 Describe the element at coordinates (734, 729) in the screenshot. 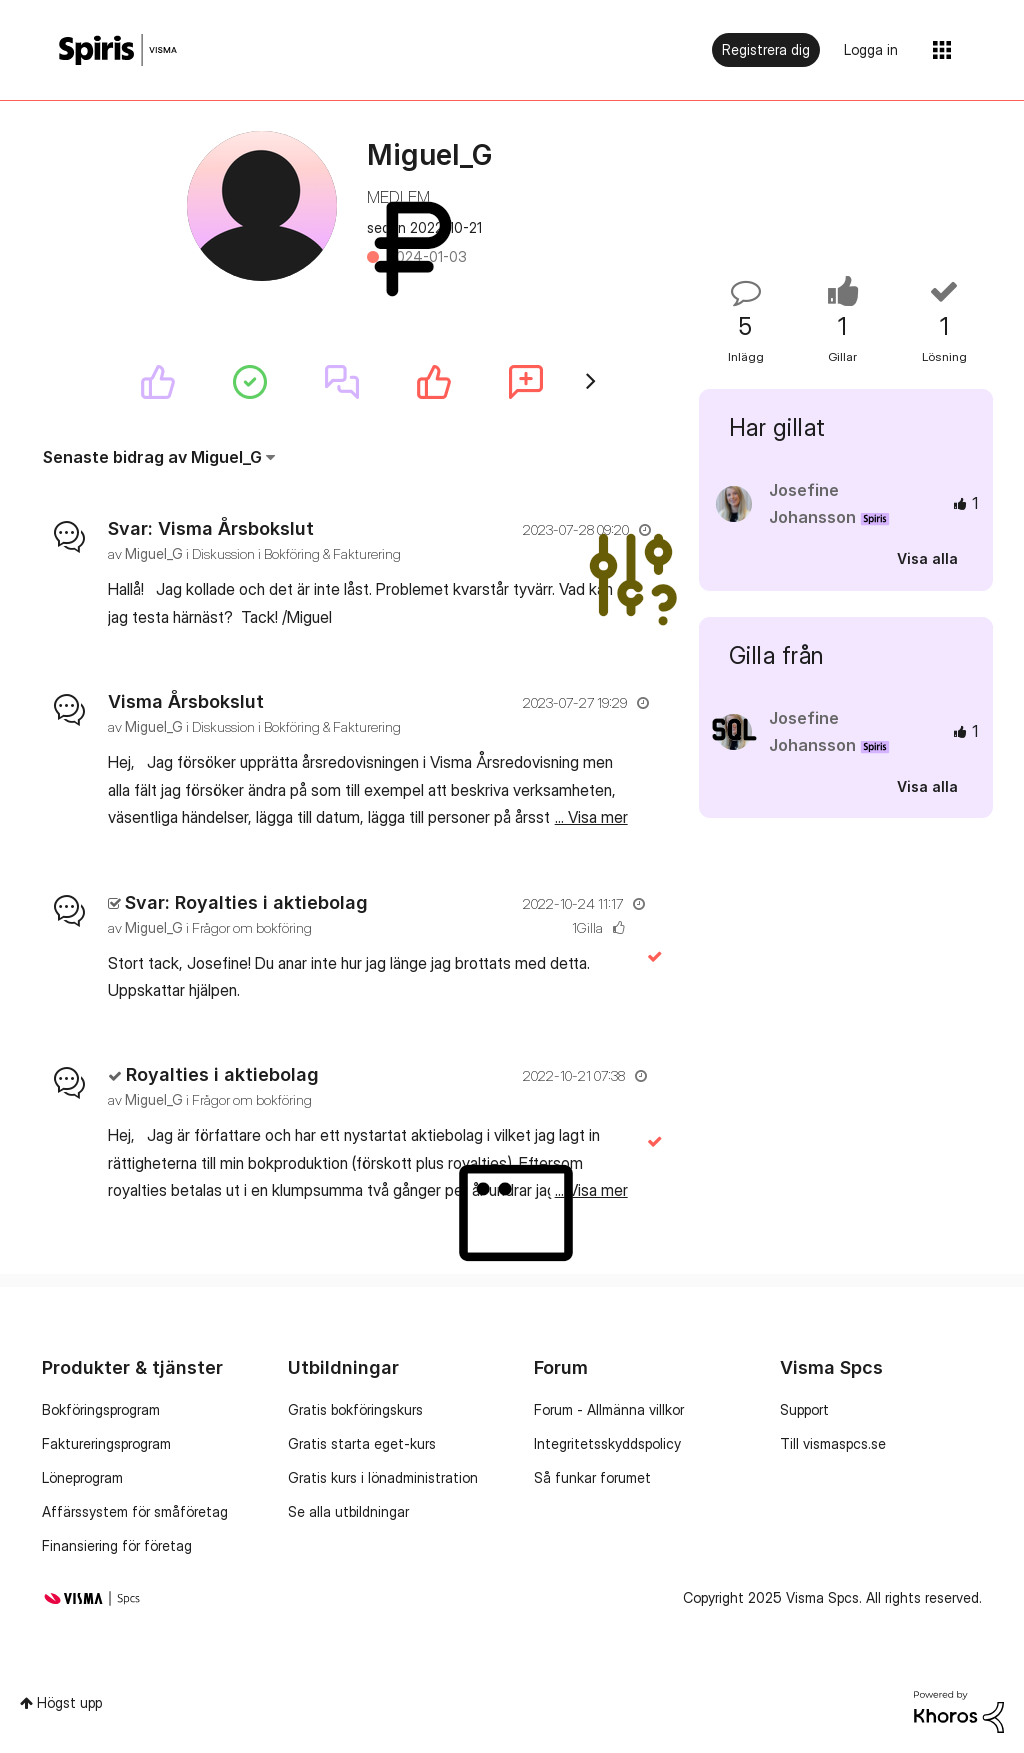

I see `access SQL database or query tools` at that location.